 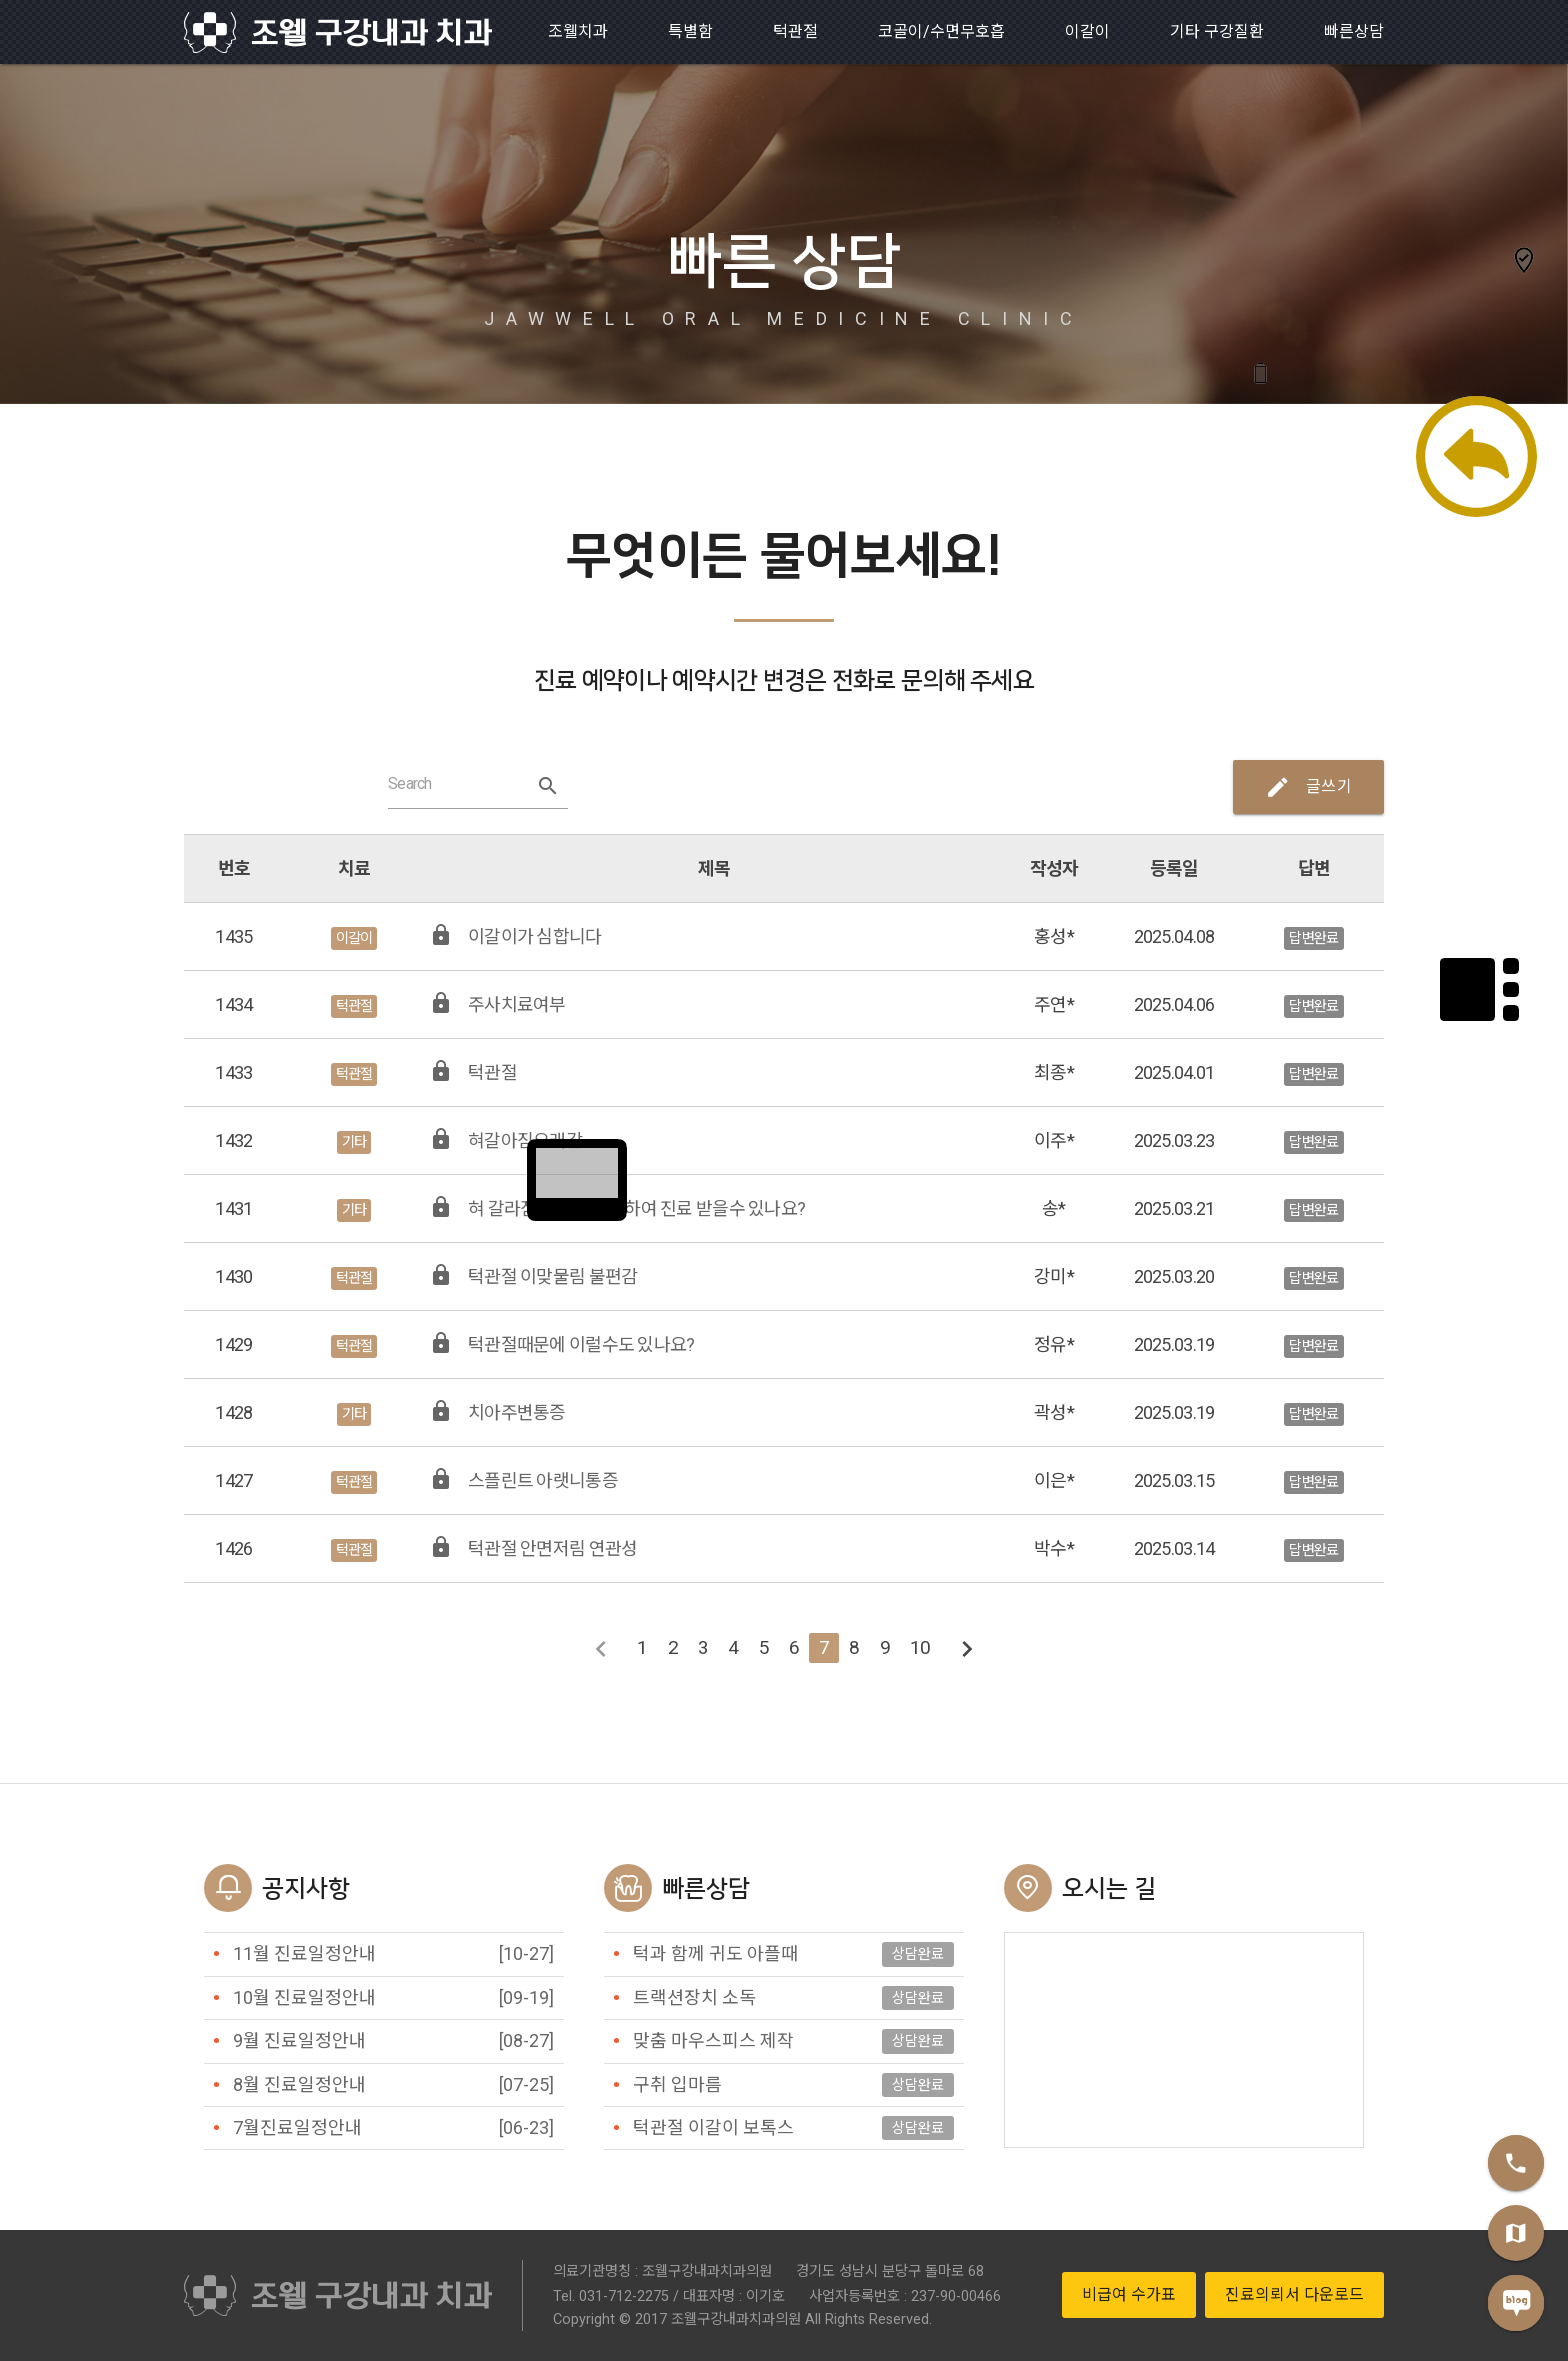 I want to click on indicates battery is completely drained, so click(x=1260, y=373).